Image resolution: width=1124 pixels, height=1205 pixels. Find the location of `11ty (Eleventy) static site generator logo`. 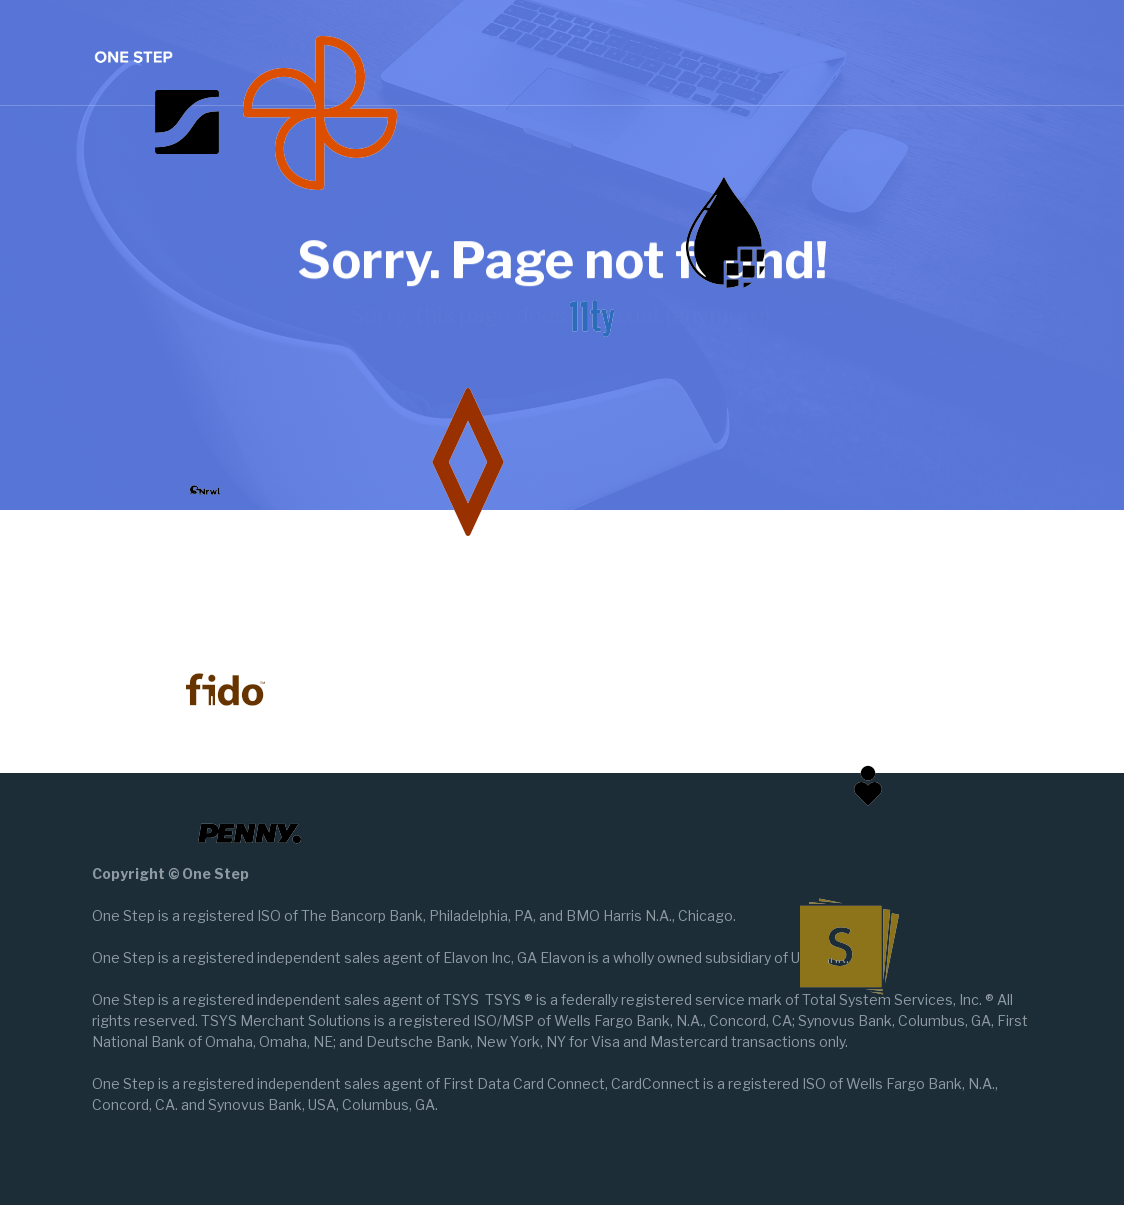

11ty (Eleventy) static site generator logo is located at coordinates (592, 316).